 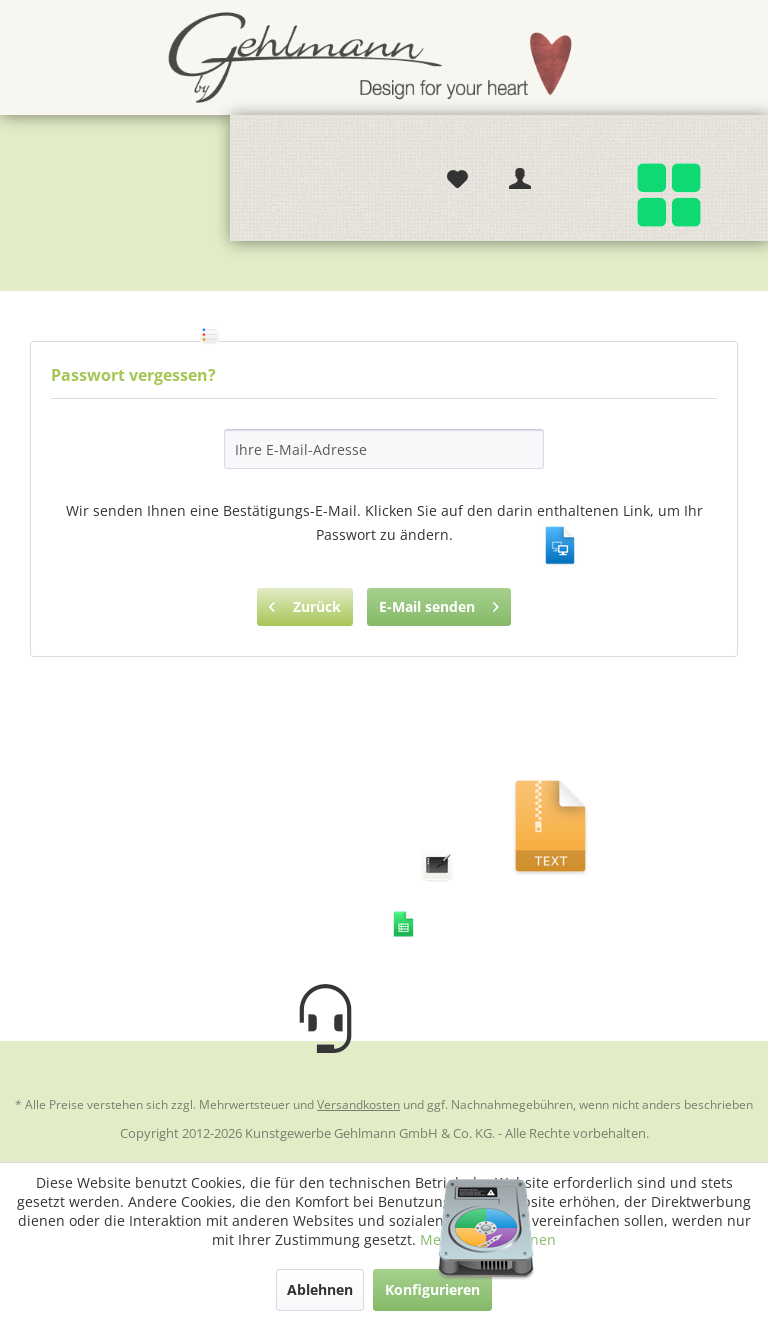 What do you see at coordinates (550, 827) in the screenshot?
I see `compressed archive file type indicator` at bounding box center [550, 827].